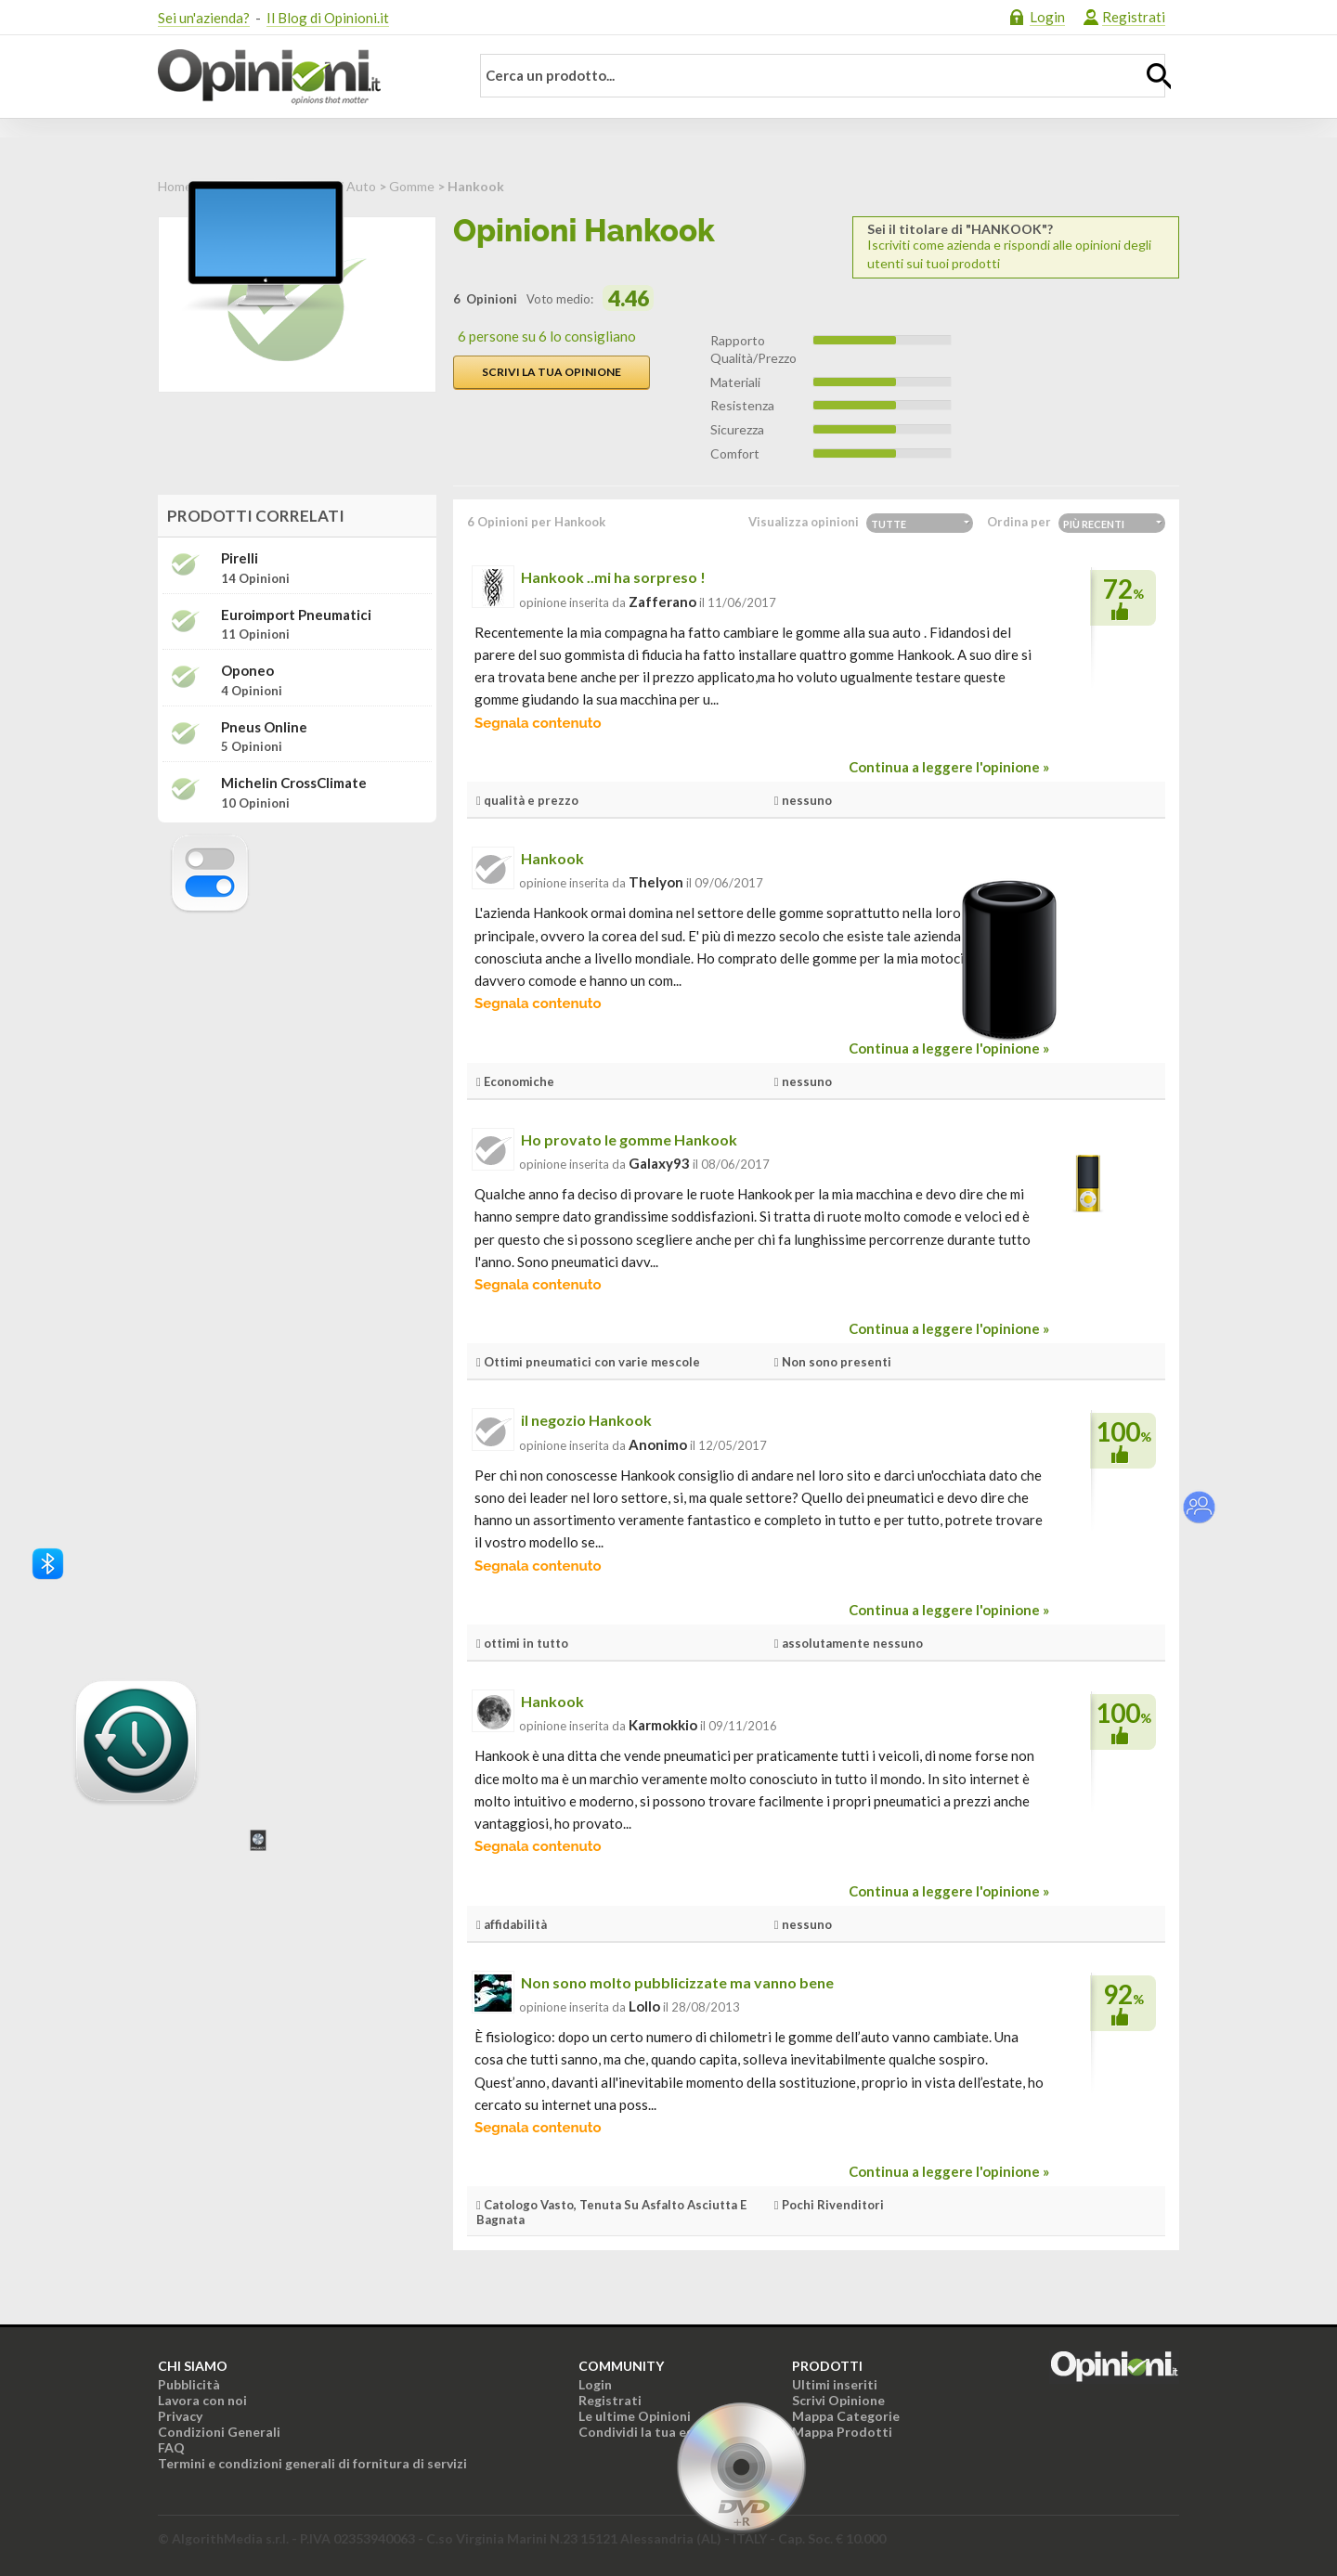  Describe the element at coordinates (136, 1741) in the screenshot. I see `open Time Machine backup and restore utility` at that location.